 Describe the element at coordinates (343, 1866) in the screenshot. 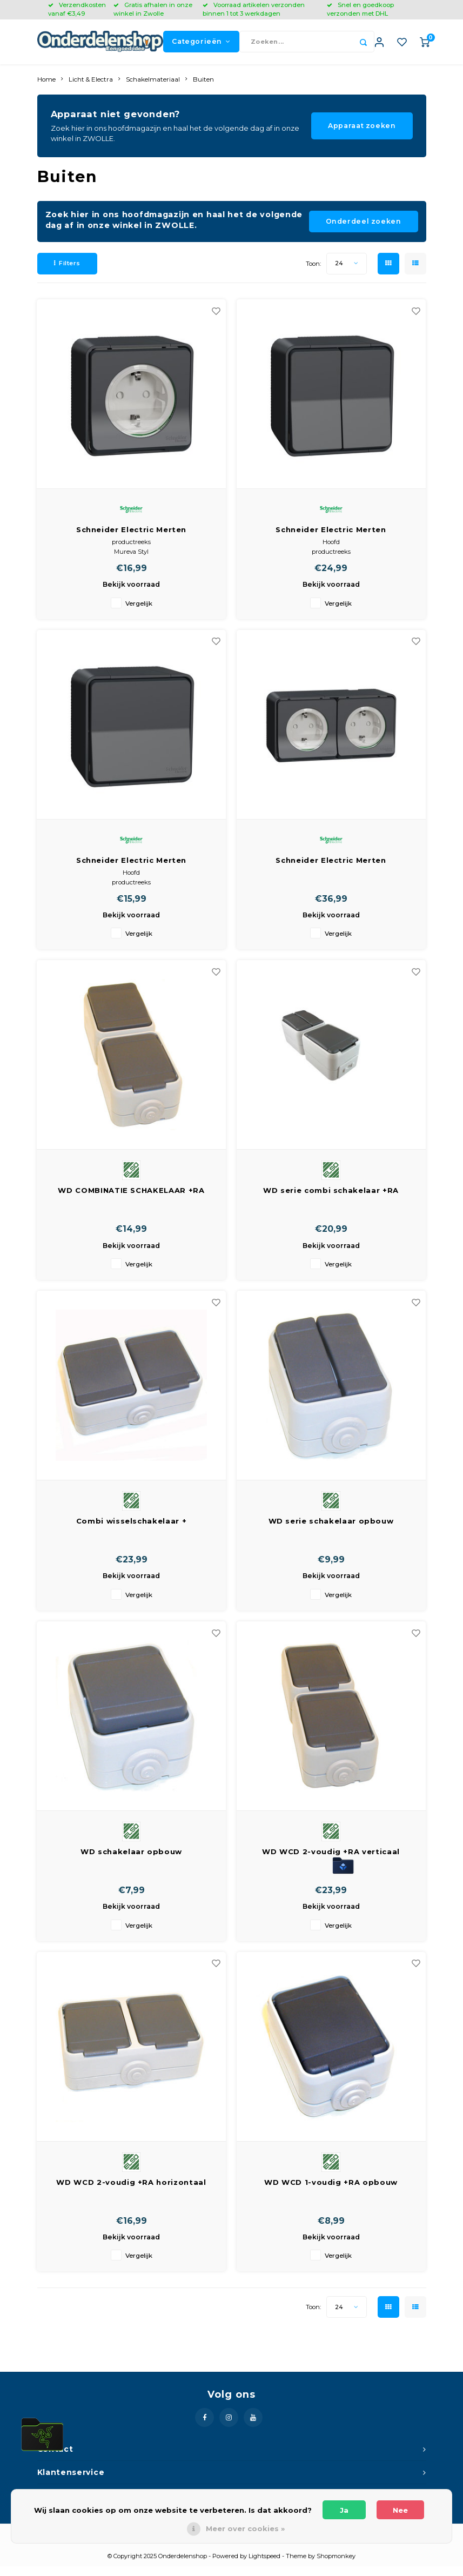

I see `open blockchain-related files and documents` at that location.